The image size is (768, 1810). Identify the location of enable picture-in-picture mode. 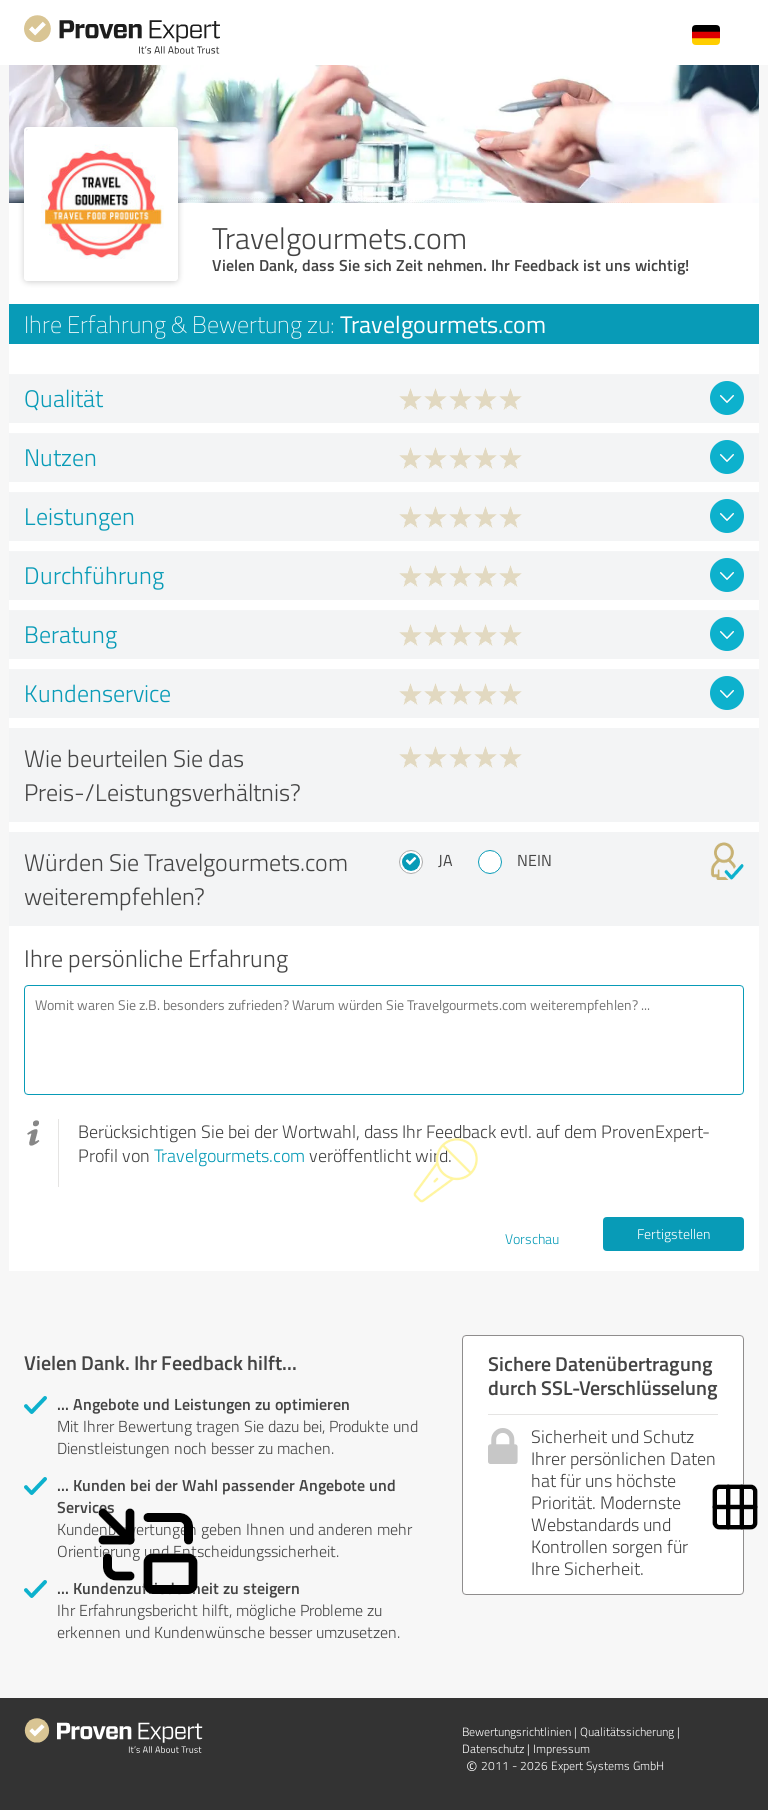
(148, 1549).